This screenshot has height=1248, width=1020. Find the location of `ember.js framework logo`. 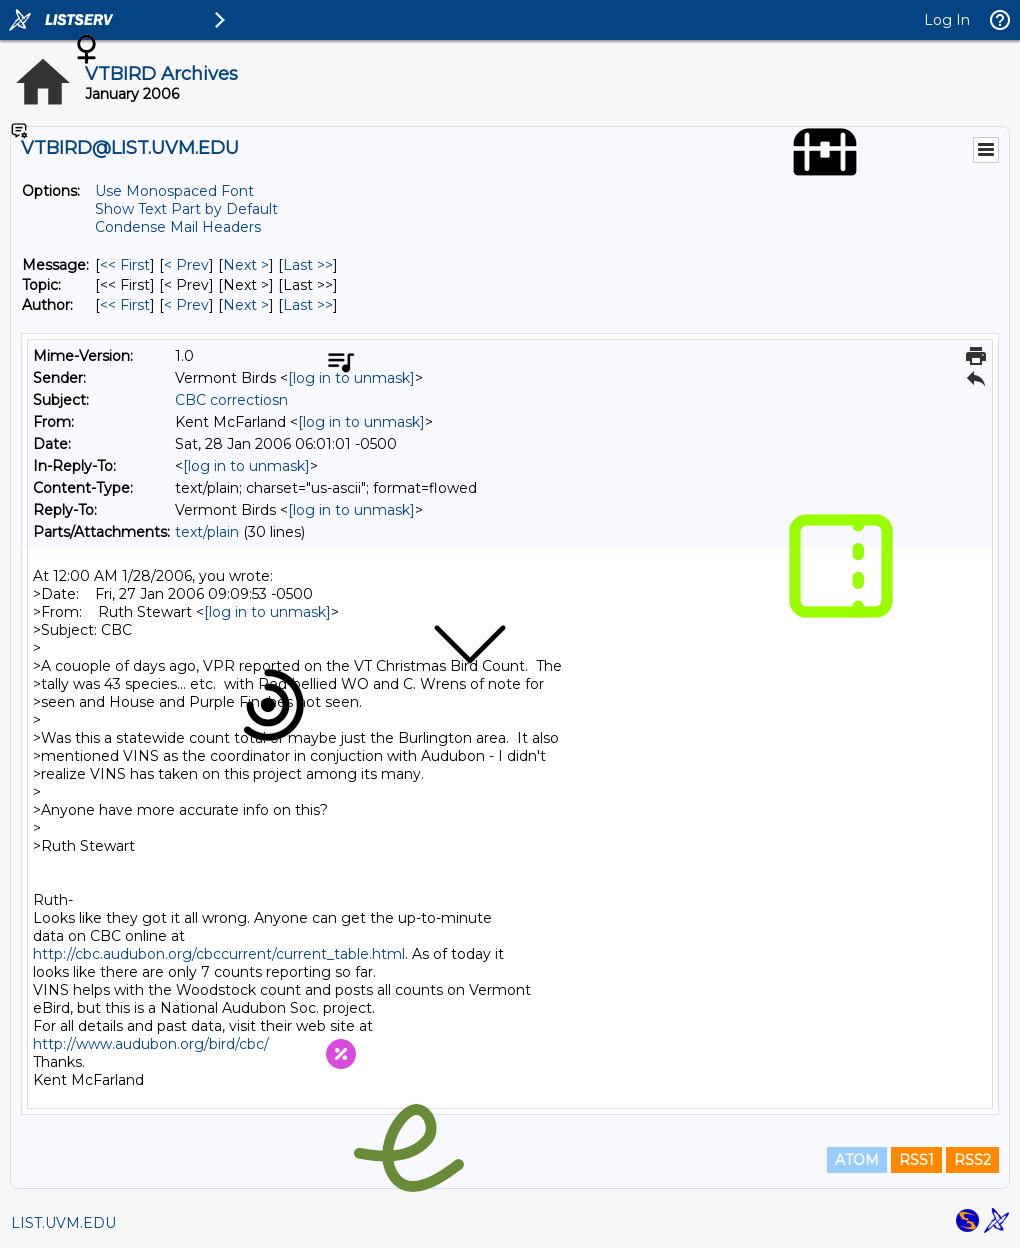

ember.js framework logo is located at coordinates (409, 1148).